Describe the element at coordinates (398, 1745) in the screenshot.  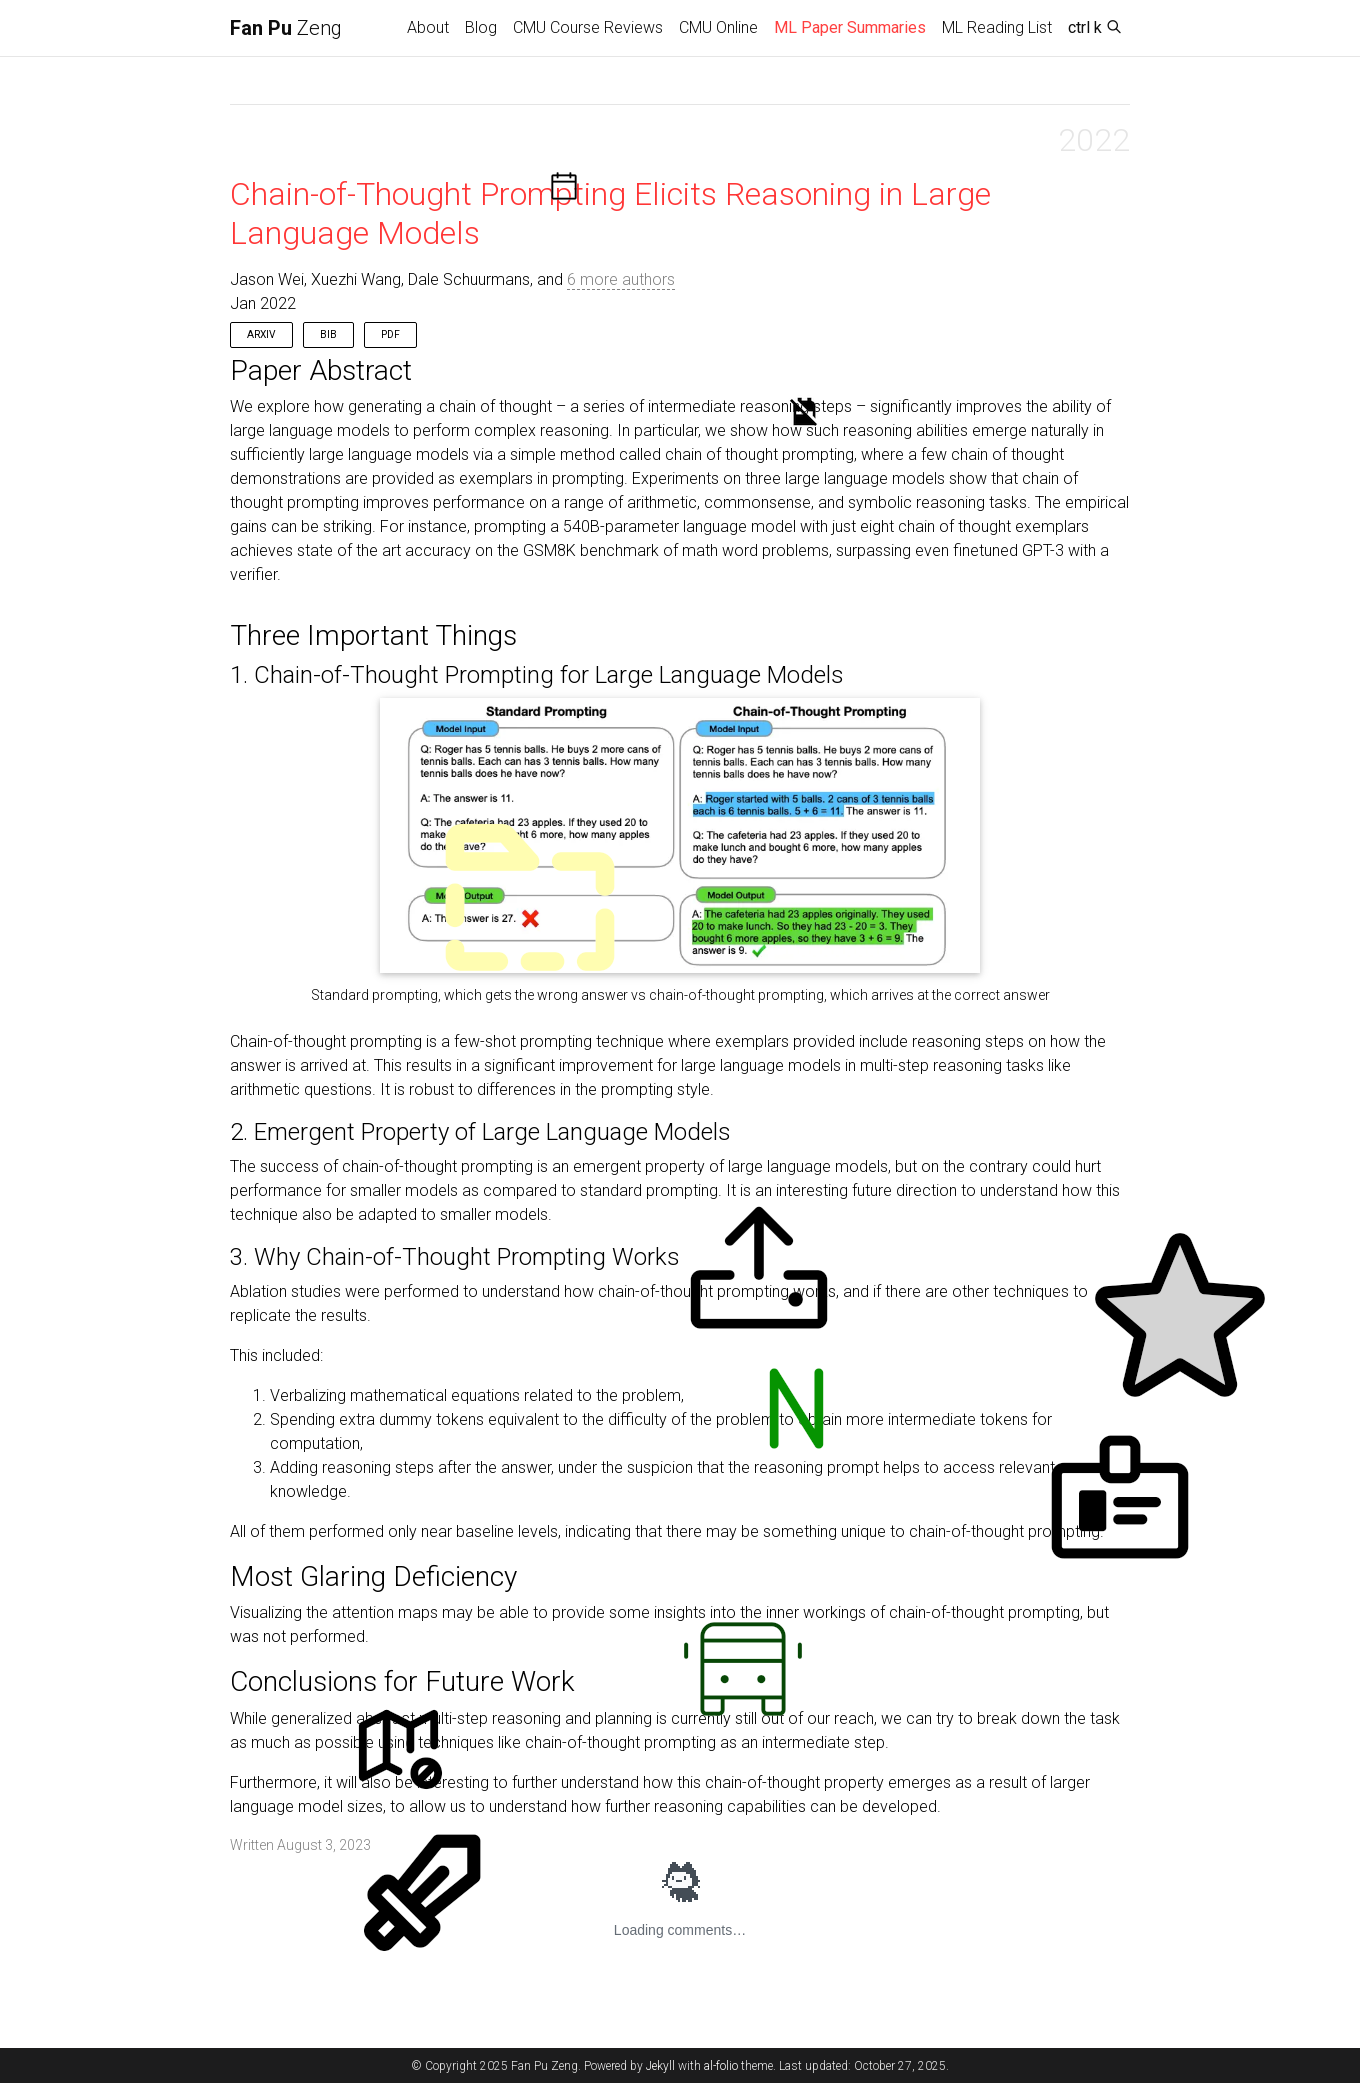
I see `cancel map navigation or directions` at that location.